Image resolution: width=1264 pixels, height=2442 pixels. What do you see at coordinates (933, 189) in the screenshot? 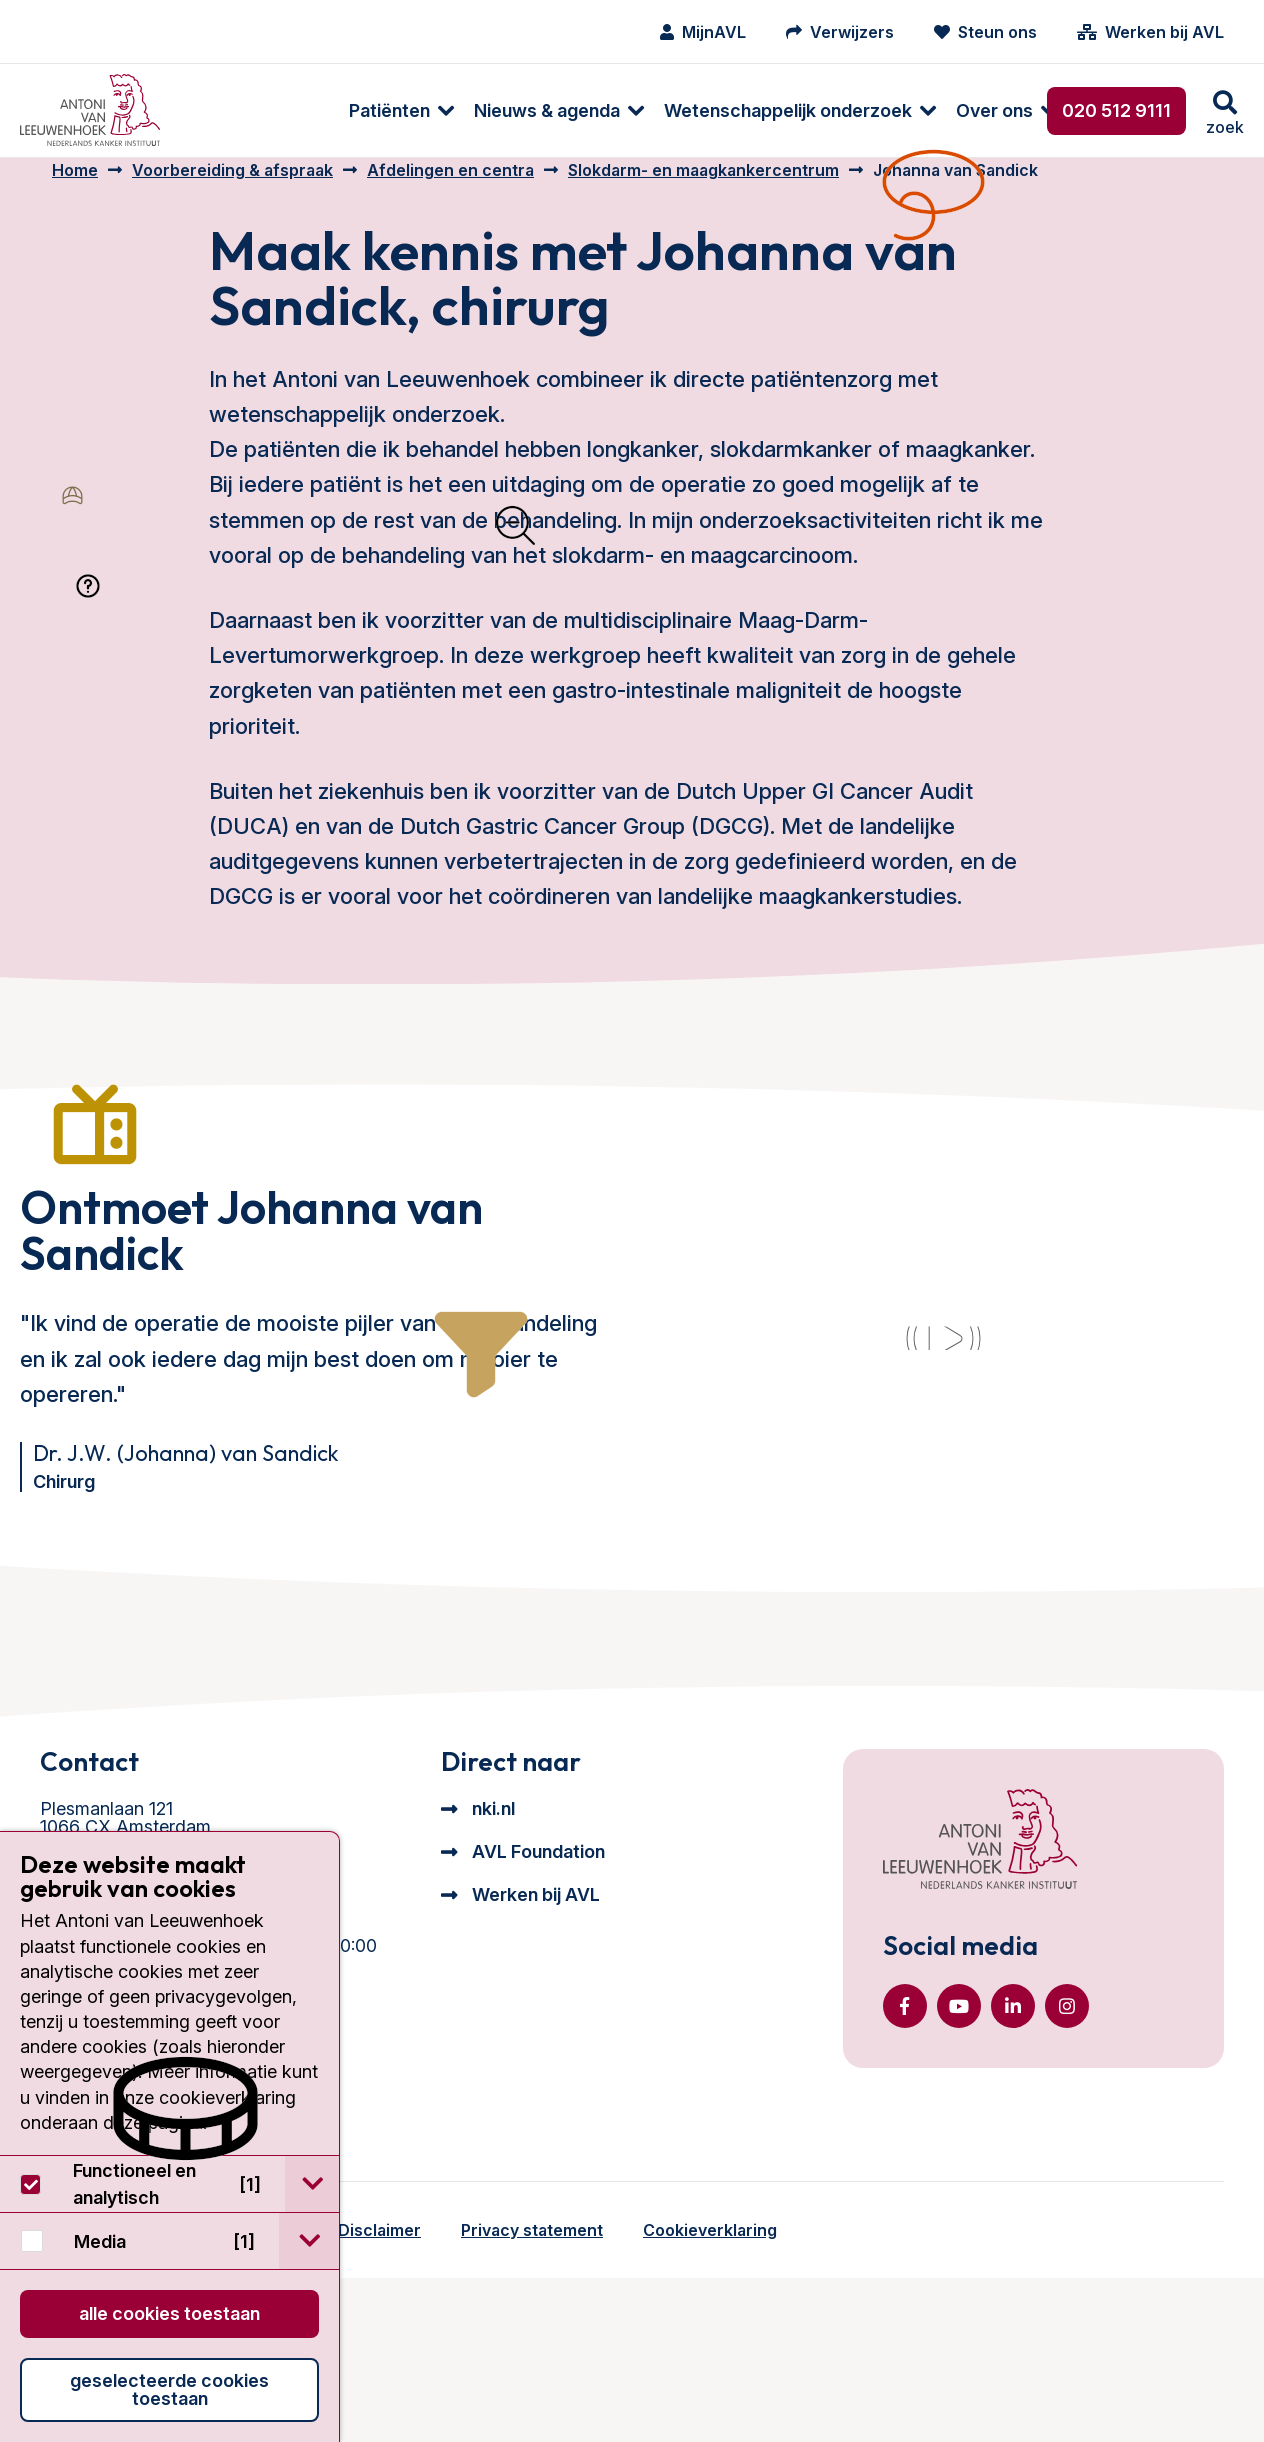
I see `freeform selection tool` at bounding box center [933, 189].